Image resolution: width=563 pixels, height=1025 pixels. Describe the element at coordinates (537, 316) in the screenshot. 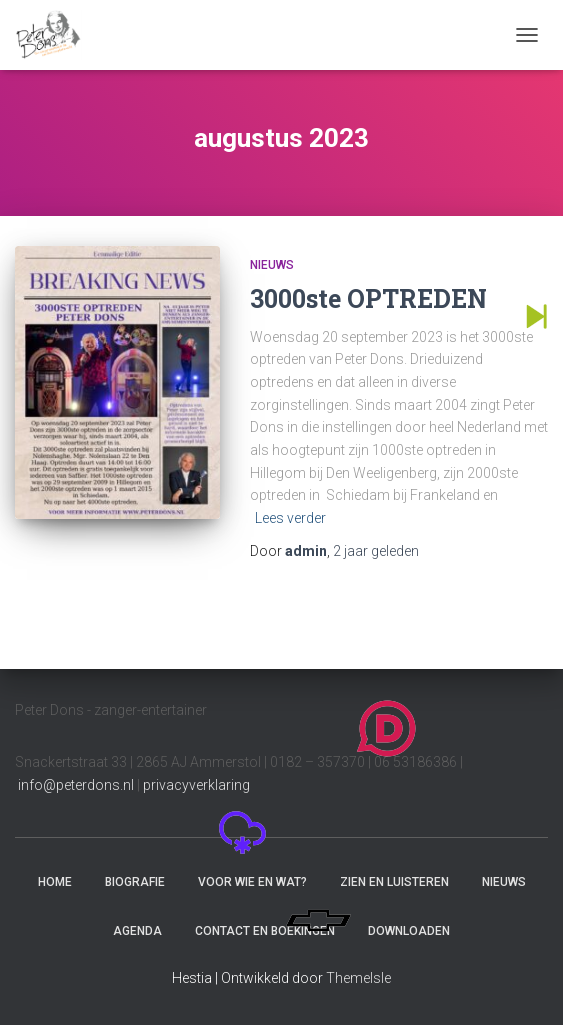

I see `skip to the next track` at that location.